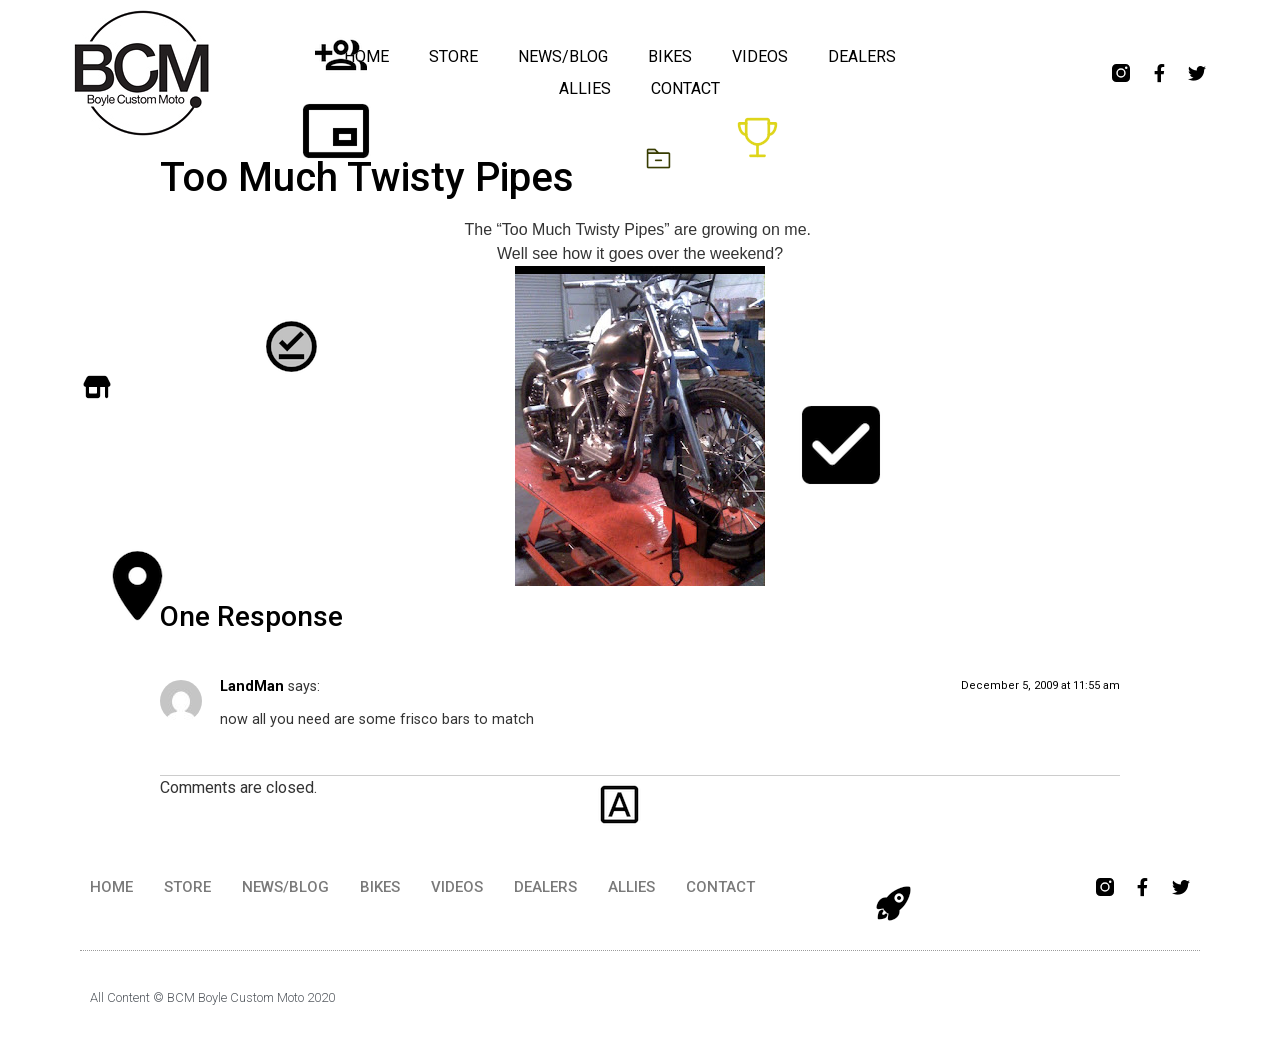  I want to click on view achievements or awards, so click(757, 137).